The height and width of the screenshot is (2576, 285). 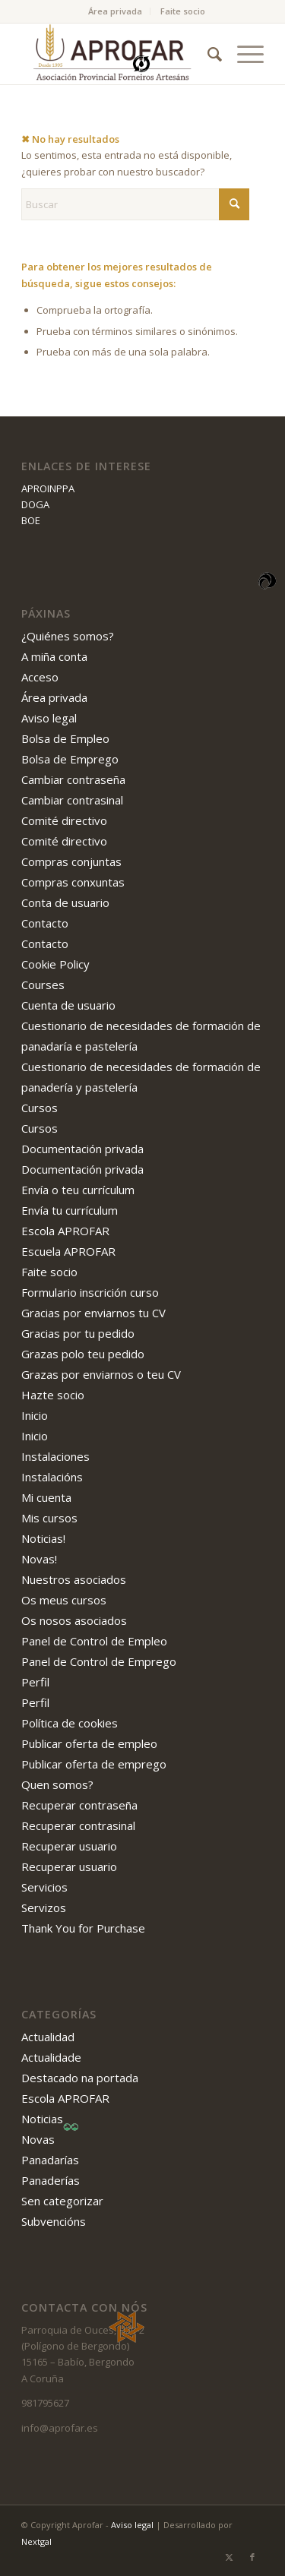 What do you see at coordinates (141, 64) in the screenshot?
I see `water recycling or purification system status` at bounding box center [141, 64].